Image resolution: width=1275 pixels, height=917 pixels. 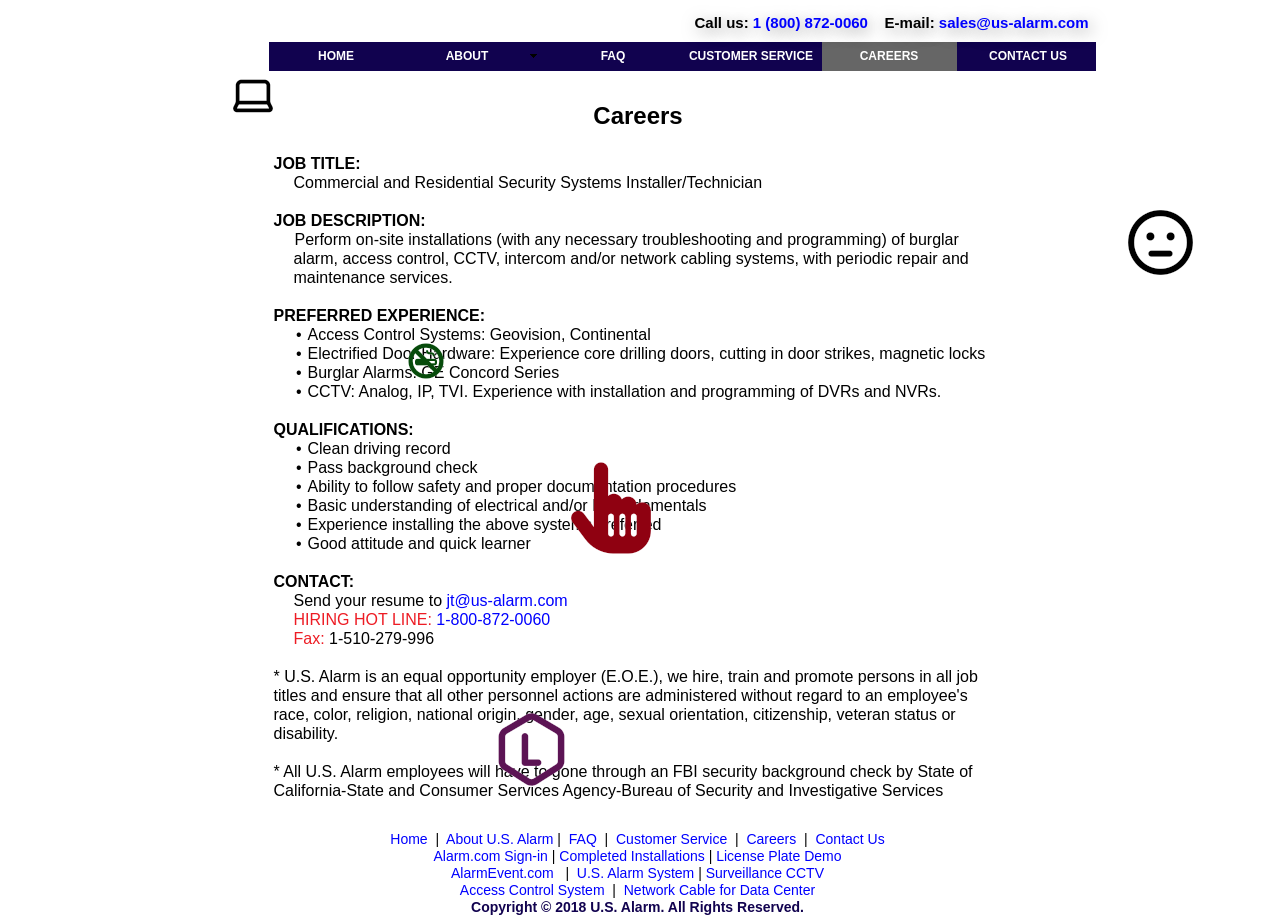 What do you see at coordinates (426, 361) in the screenshot?
I see `indicates a no smoking zone or area` at bounding box center [426, 361].